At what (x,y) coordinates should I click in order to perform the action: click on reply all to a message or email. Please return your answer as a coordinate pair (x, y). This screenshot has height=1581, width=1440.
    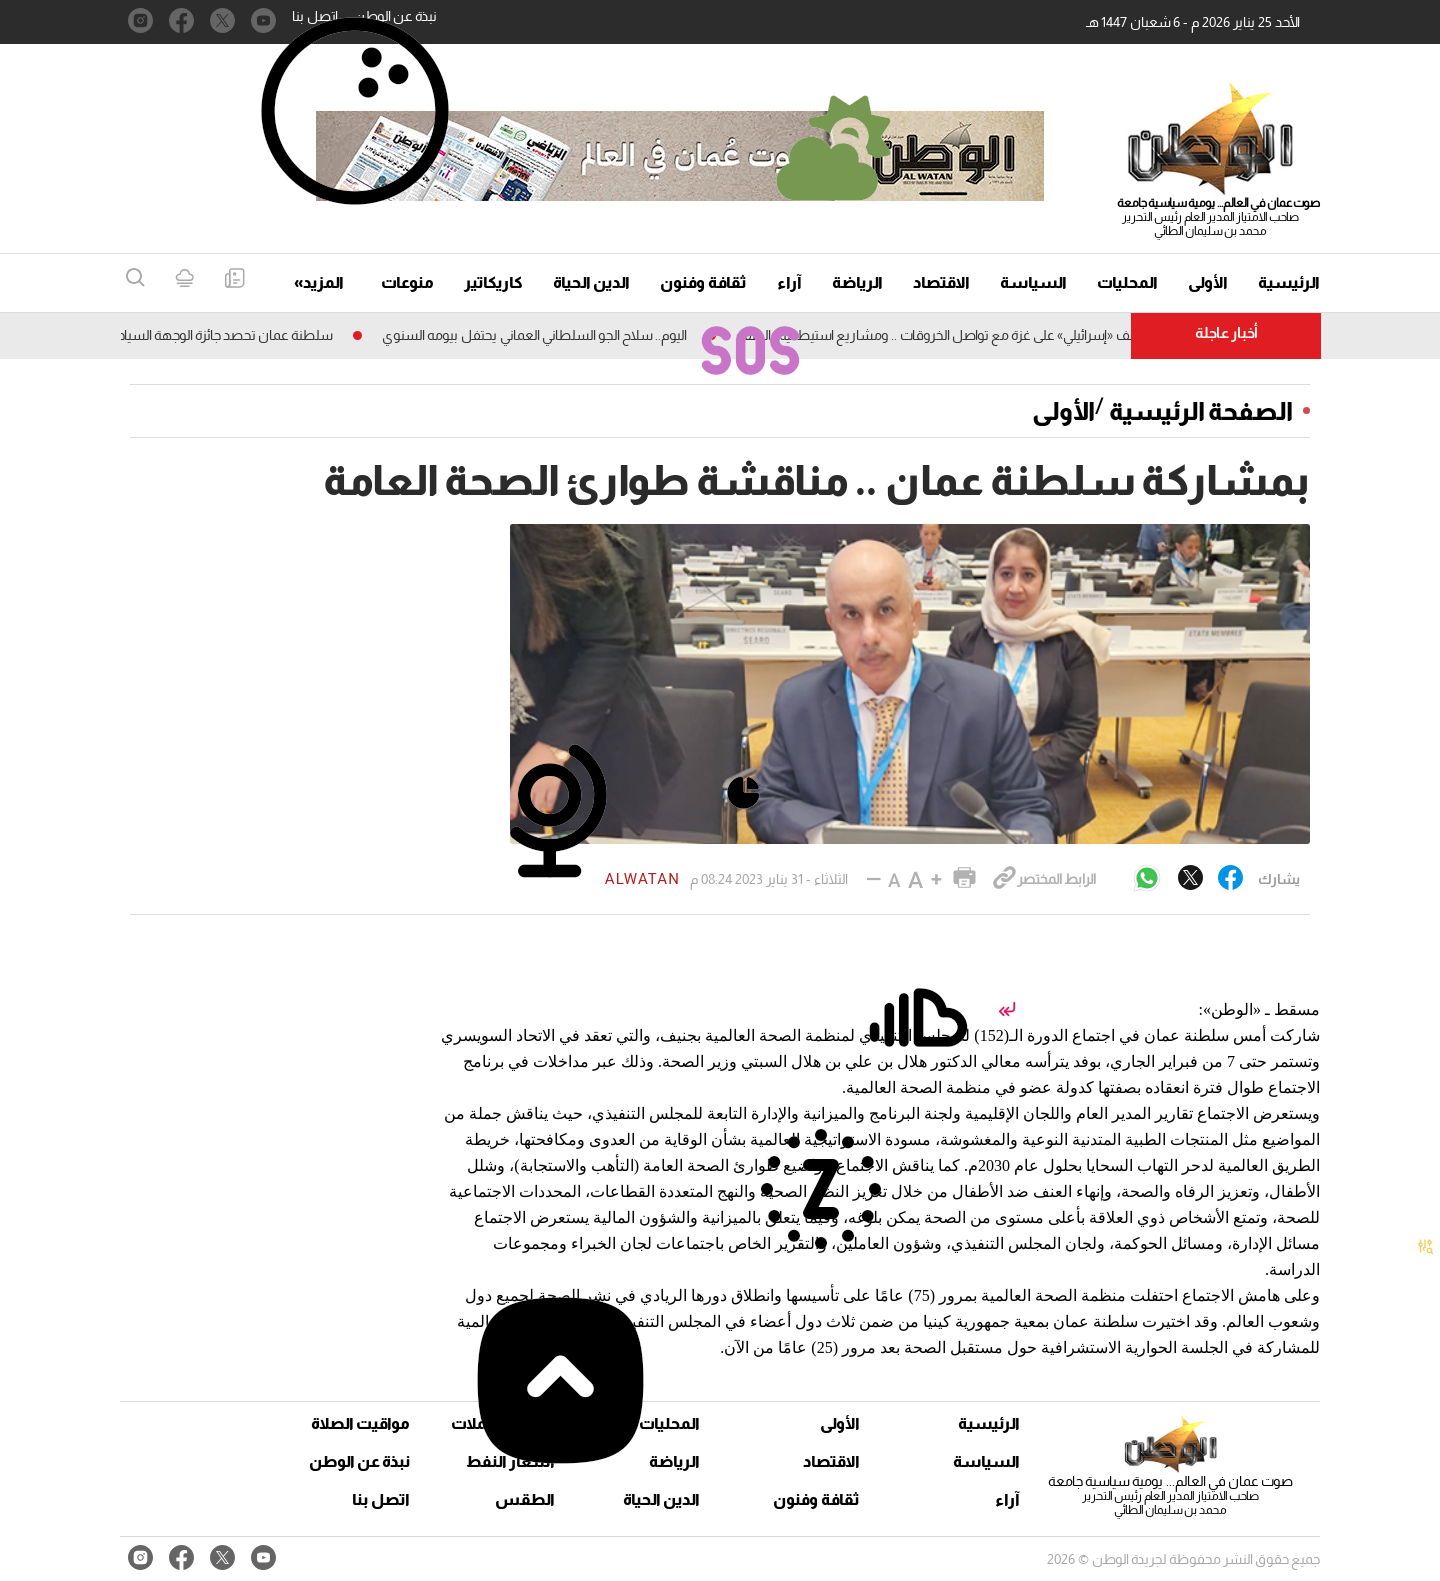
    Looking at the image, I should click on (1007, 1009).